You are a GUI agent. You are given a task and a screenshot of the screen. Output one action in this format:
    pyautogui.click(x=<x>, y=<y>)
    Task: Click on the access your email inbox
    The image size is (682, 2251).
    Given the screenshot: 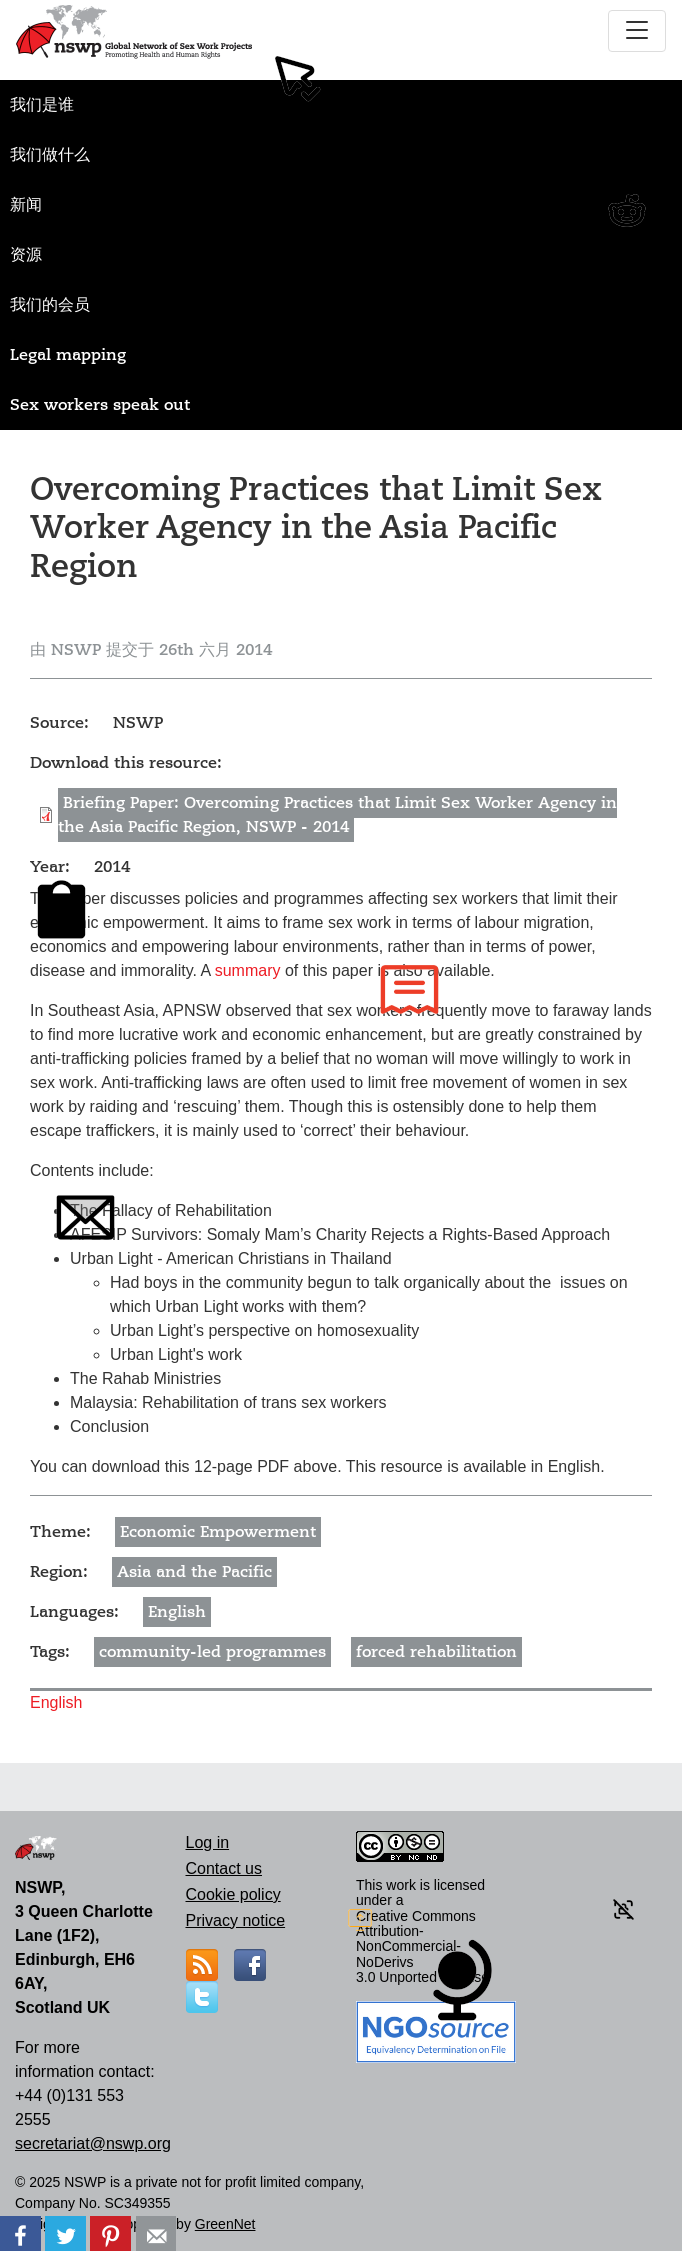 What is the action you would take?
    pyautogui.click(x=85, y=1217)
    